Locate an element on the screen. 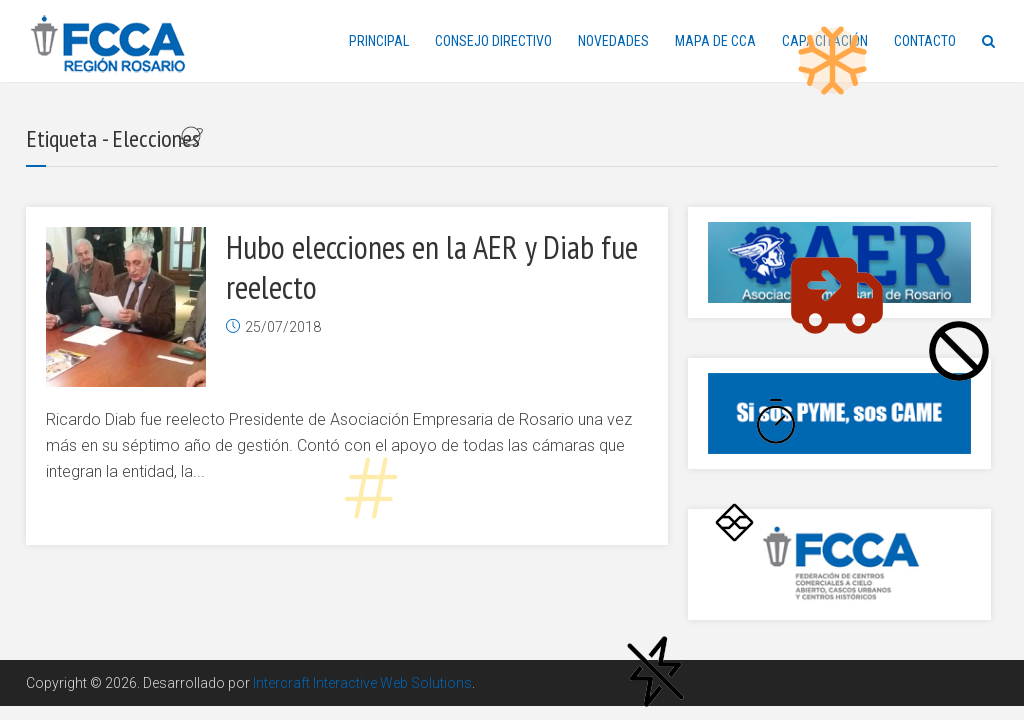 This screenshot has width=1024, height=720. toggle air conditioning or cooling mode is located at coordinates (832, 60).